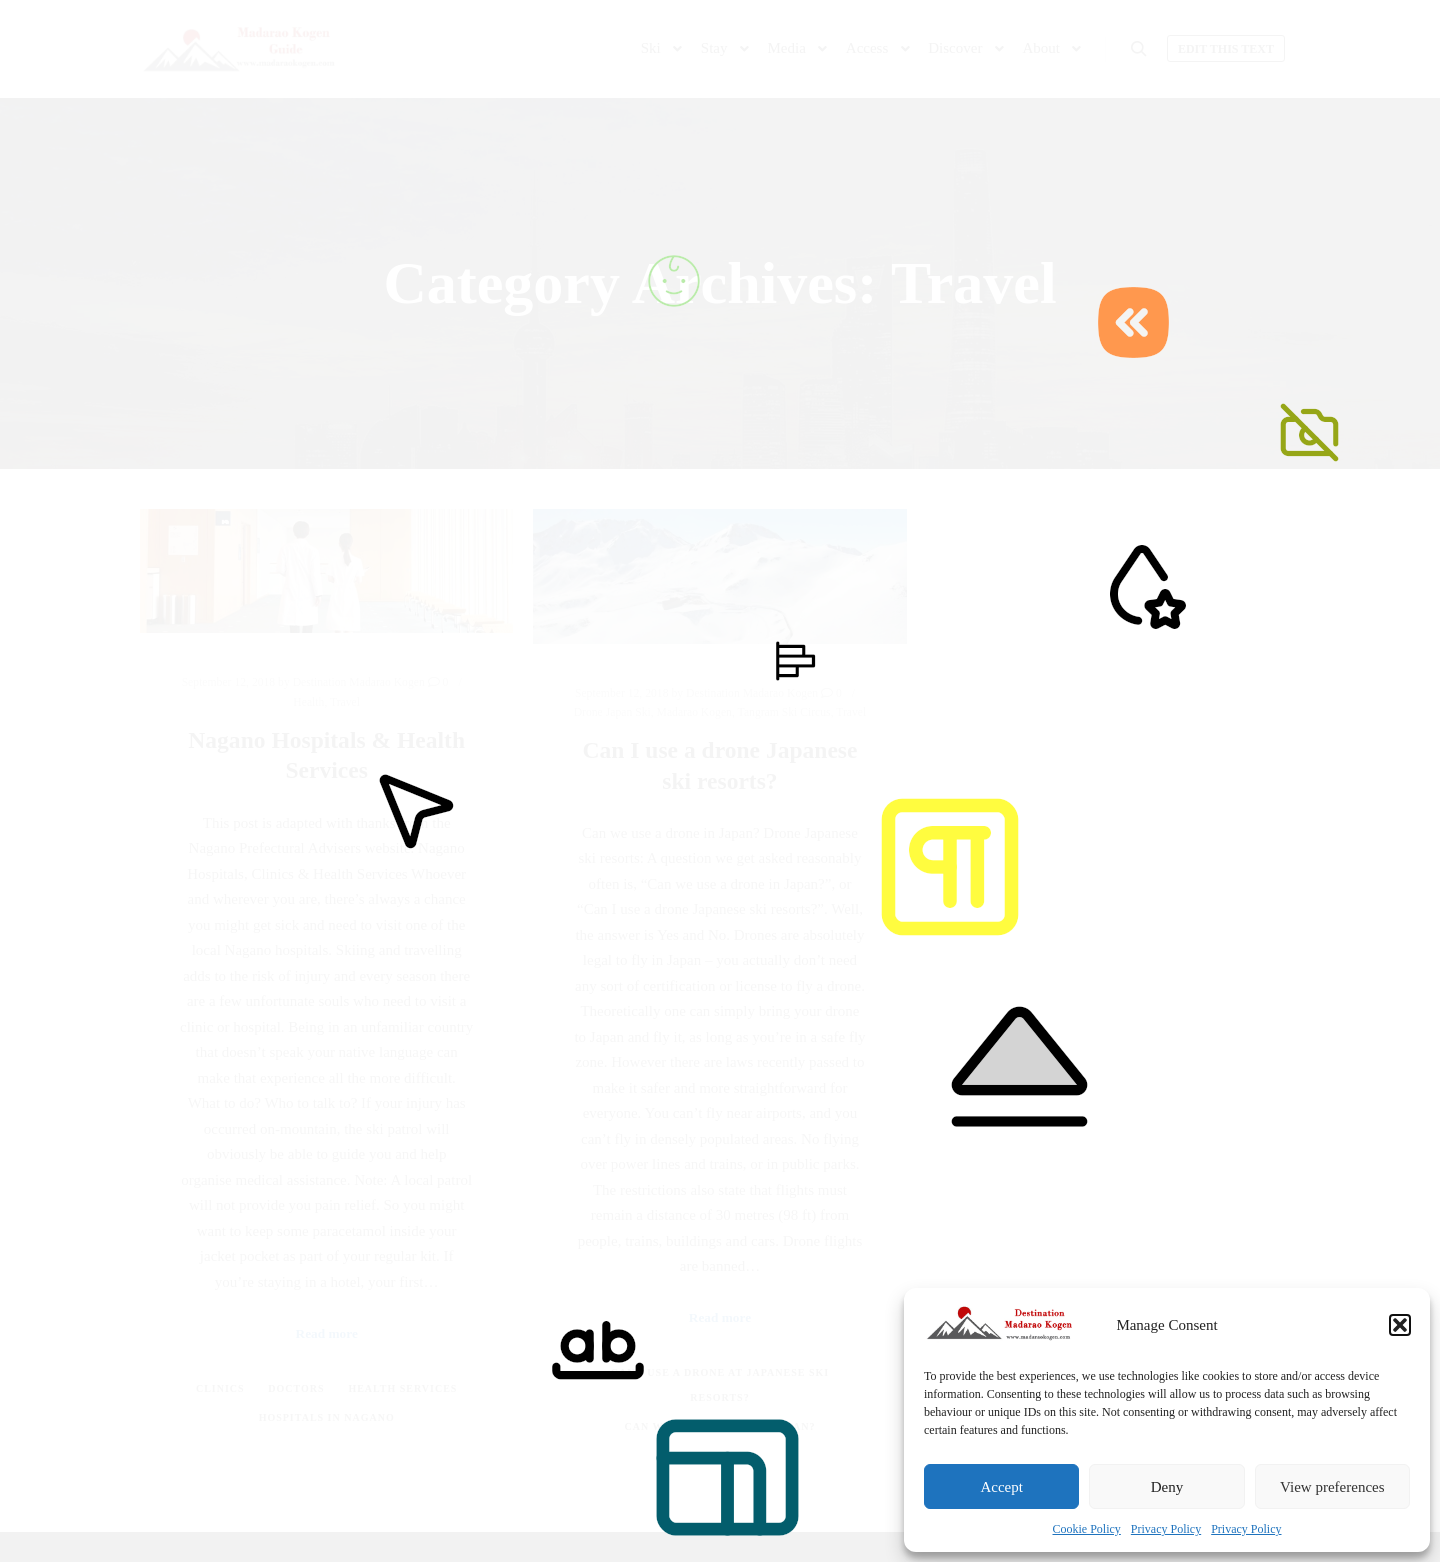 This screenshot has width=1440, height=1562. I want to click on go back to the previous screen, so click(1133, 322).